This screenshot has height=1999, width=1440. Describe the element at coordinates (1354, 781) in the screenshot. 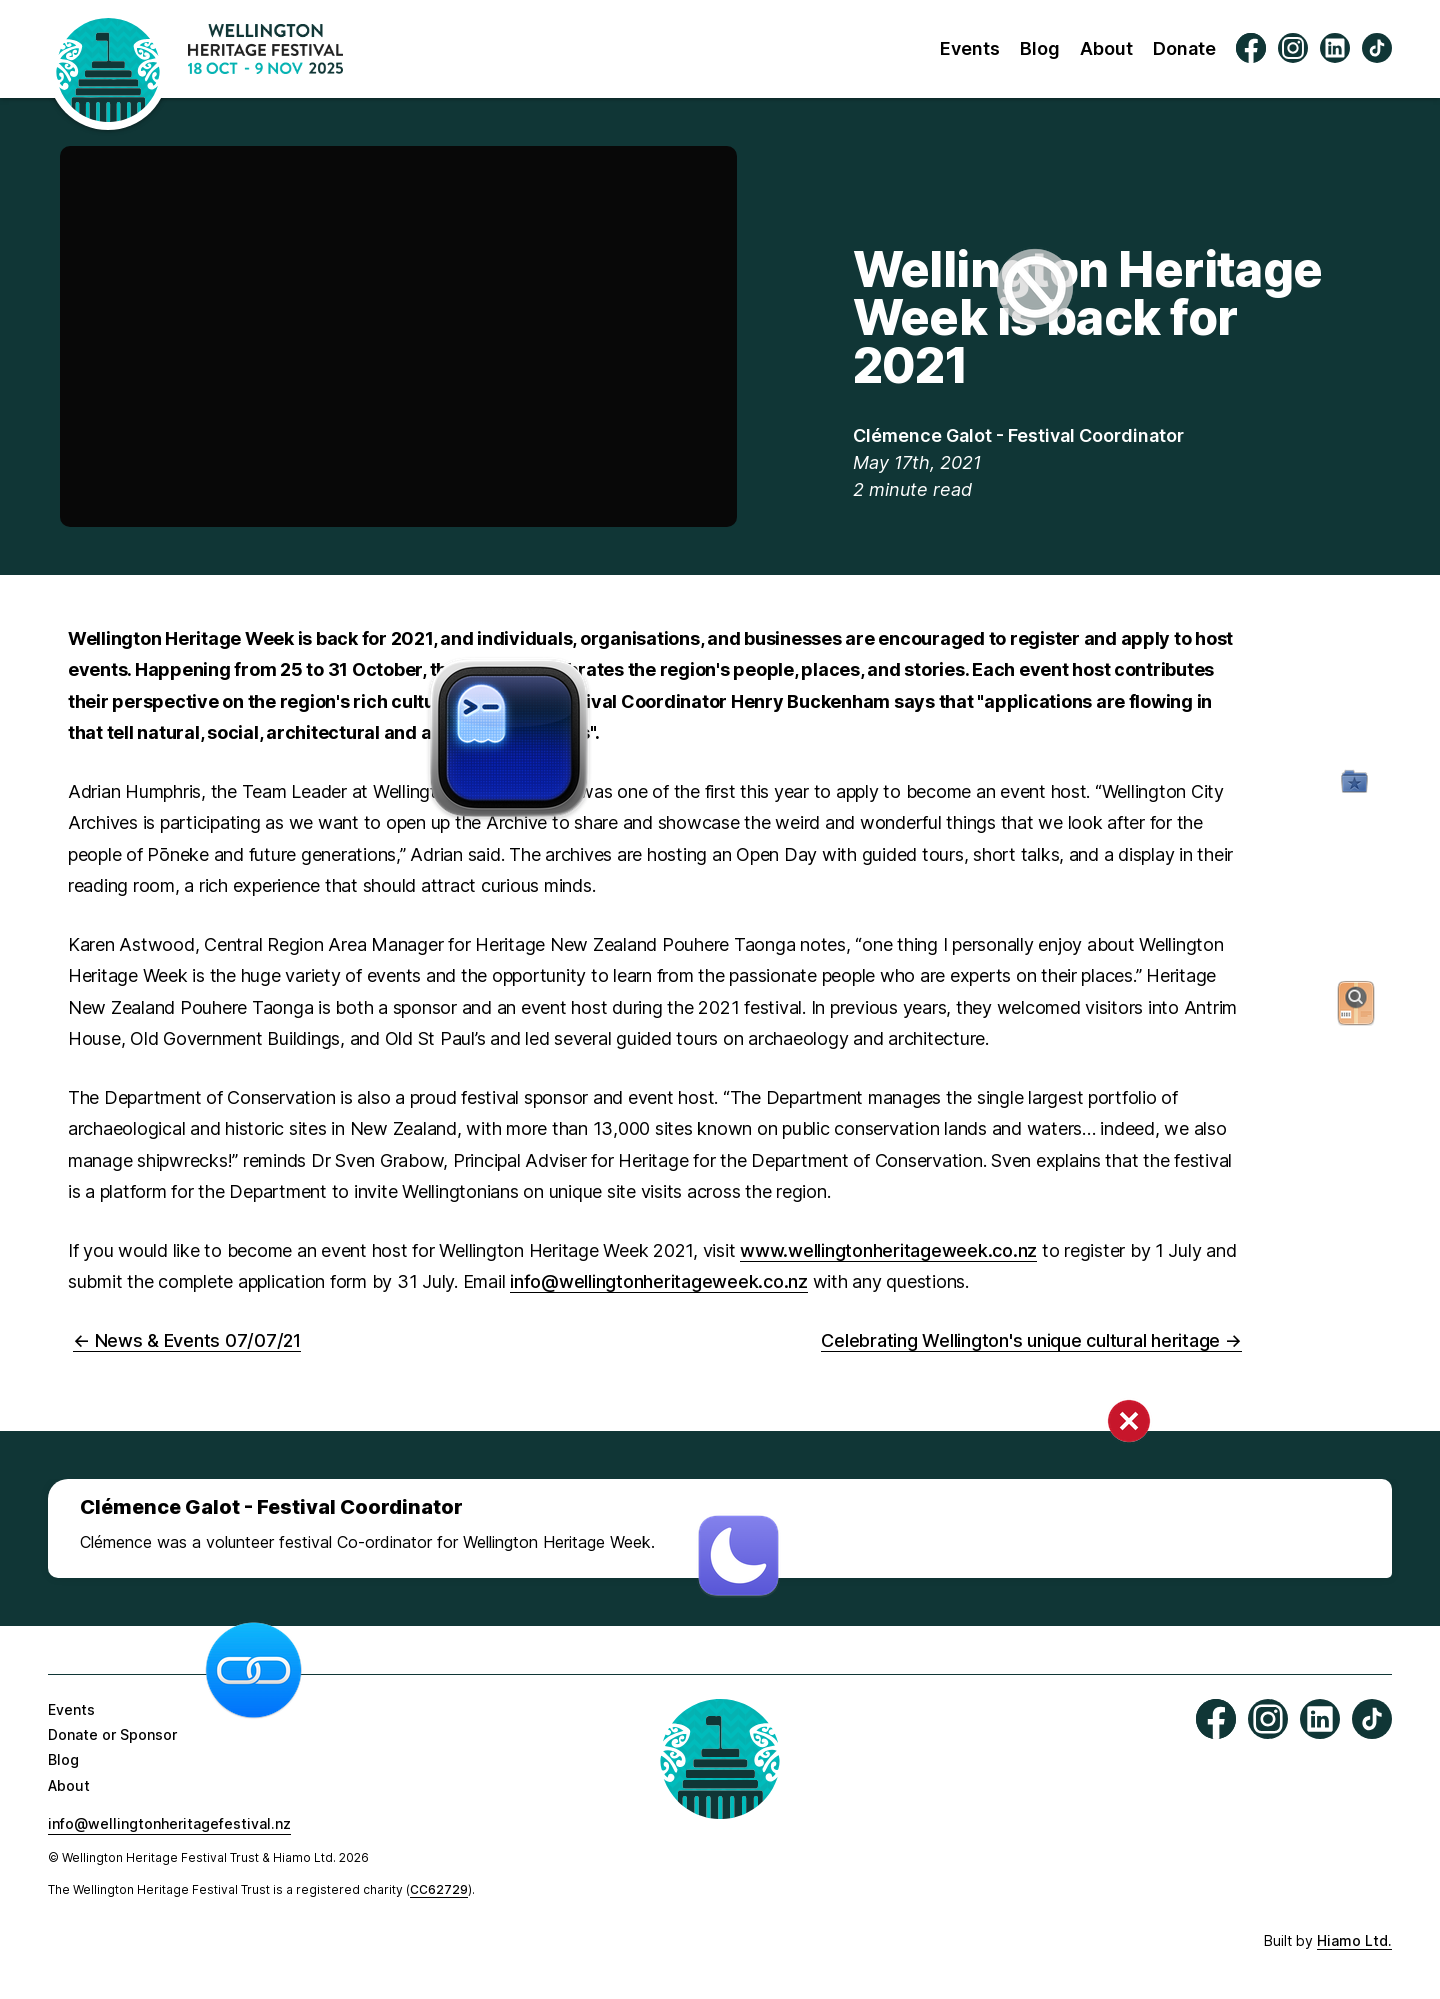

I see `access your favorites folder in the media library` at that location.